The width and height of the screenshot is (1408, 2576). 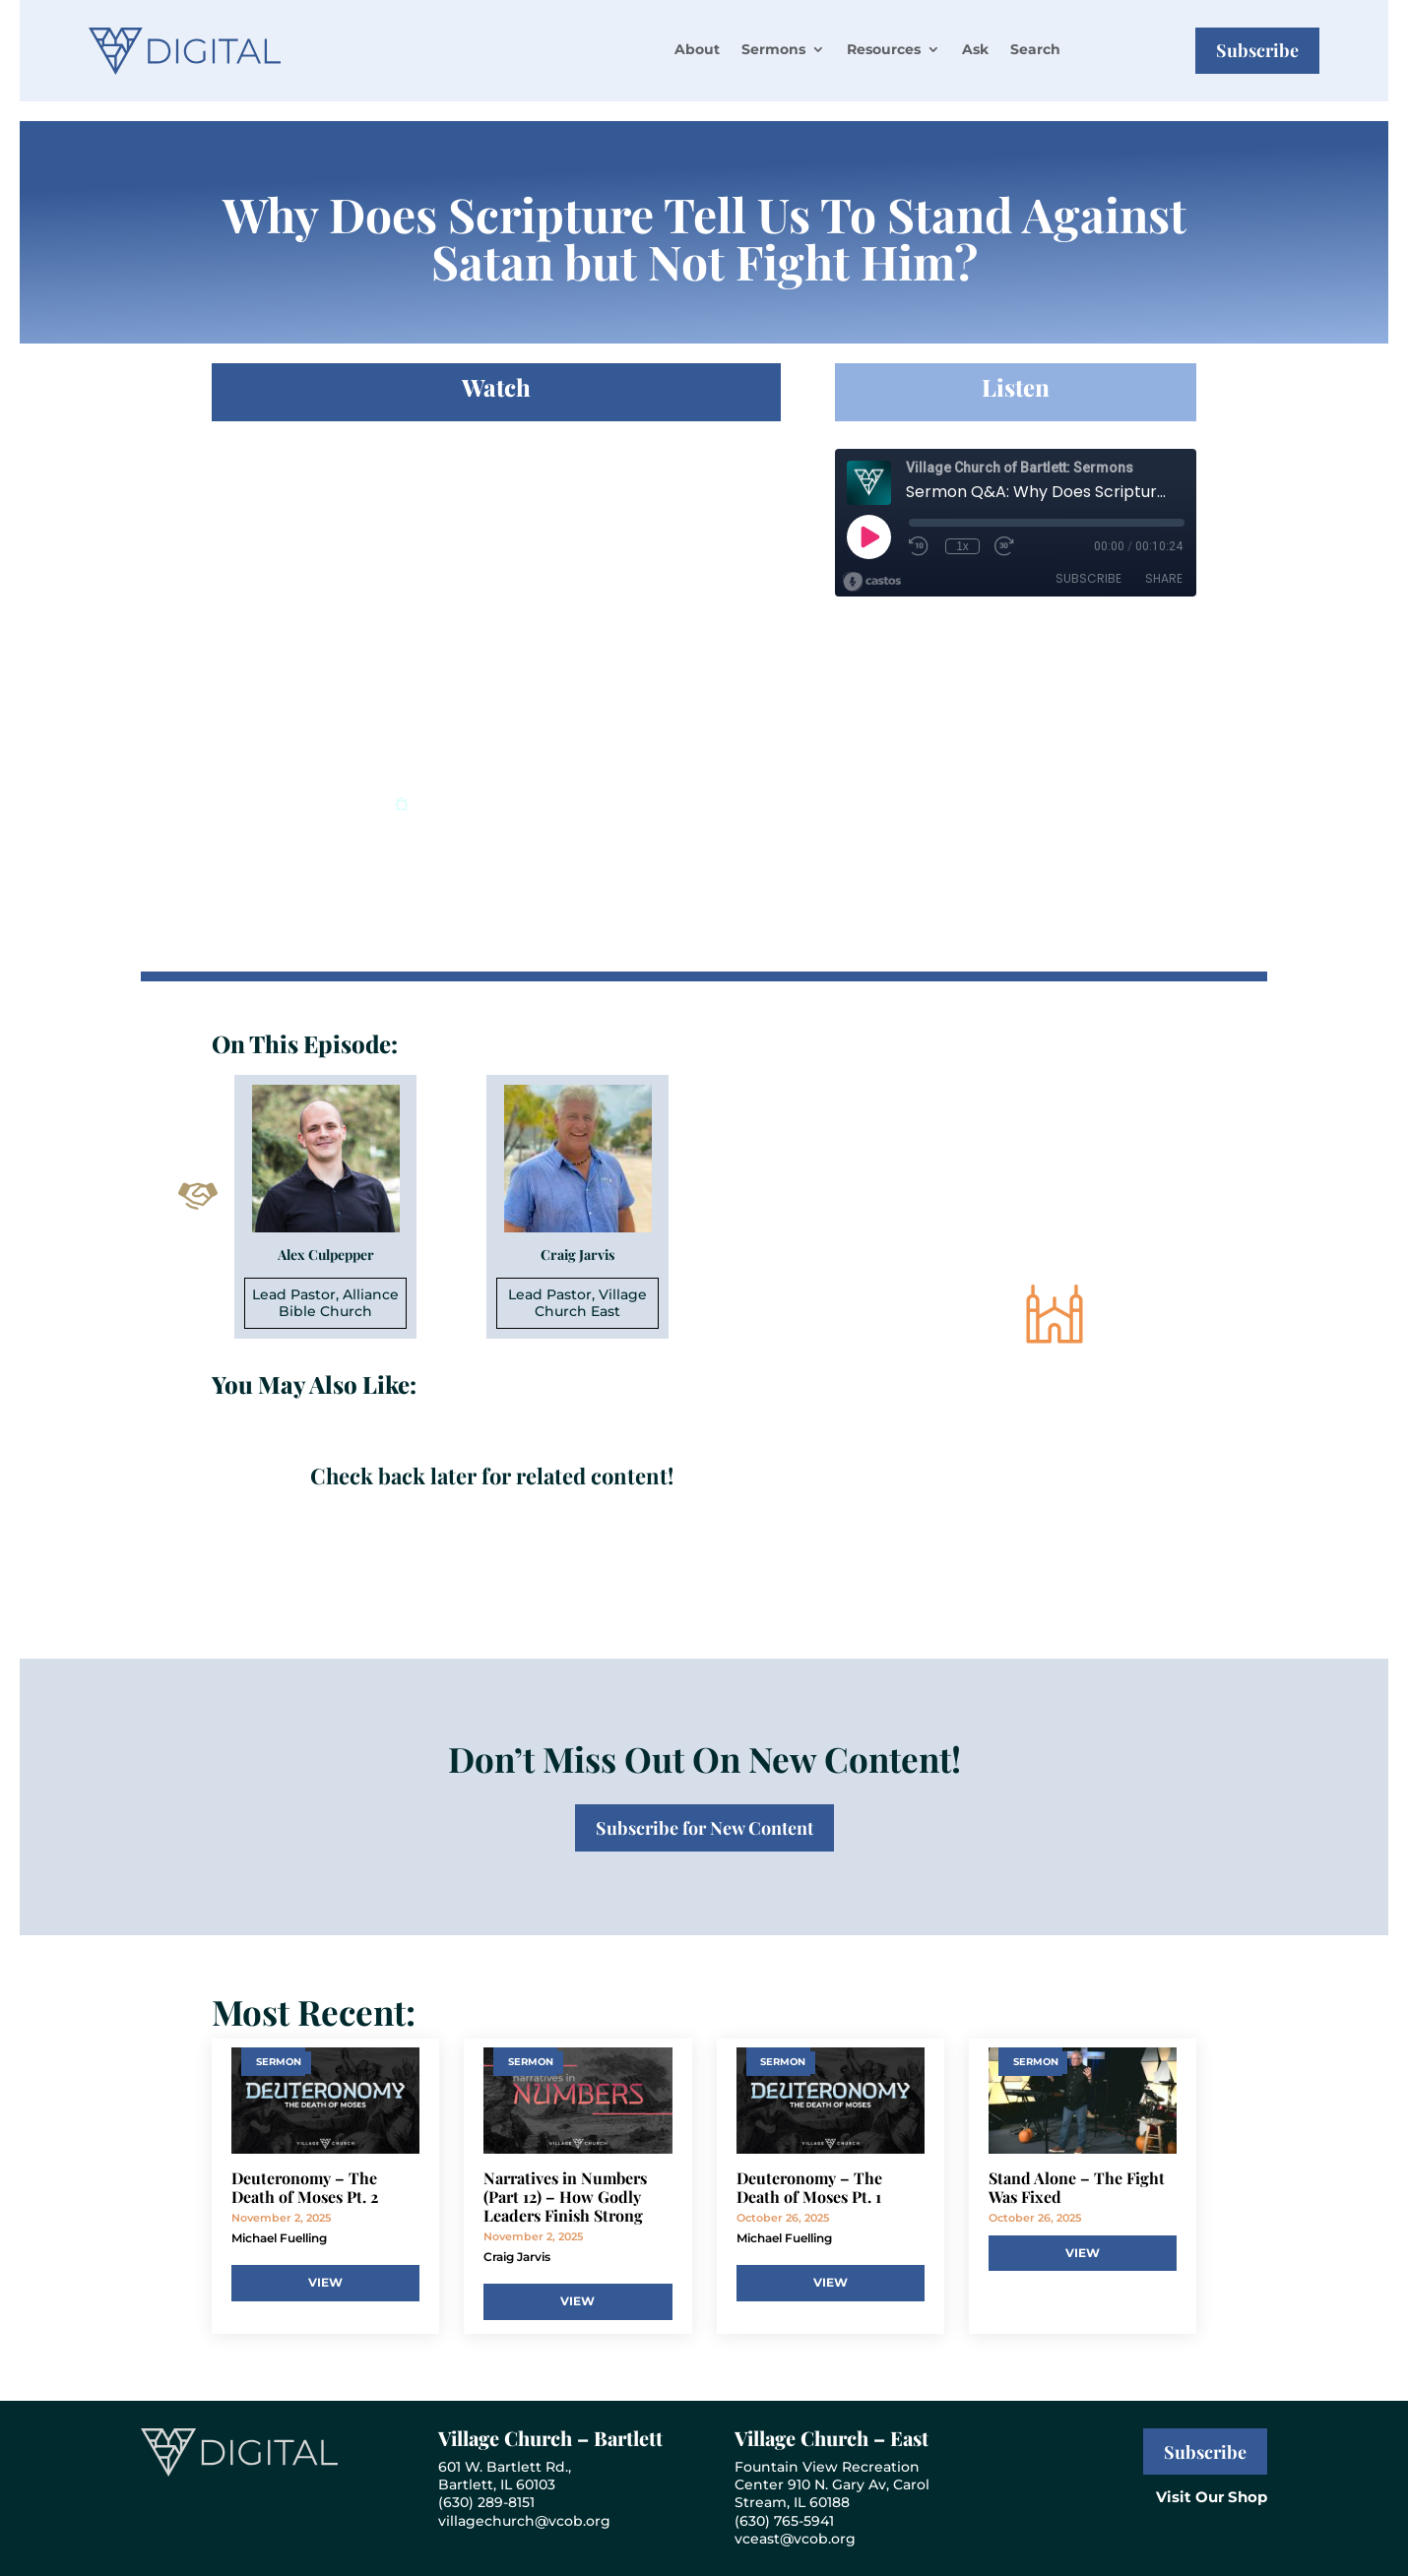 I want to click on indicates a partnership or collaboration, so click(x=198, y=1195).